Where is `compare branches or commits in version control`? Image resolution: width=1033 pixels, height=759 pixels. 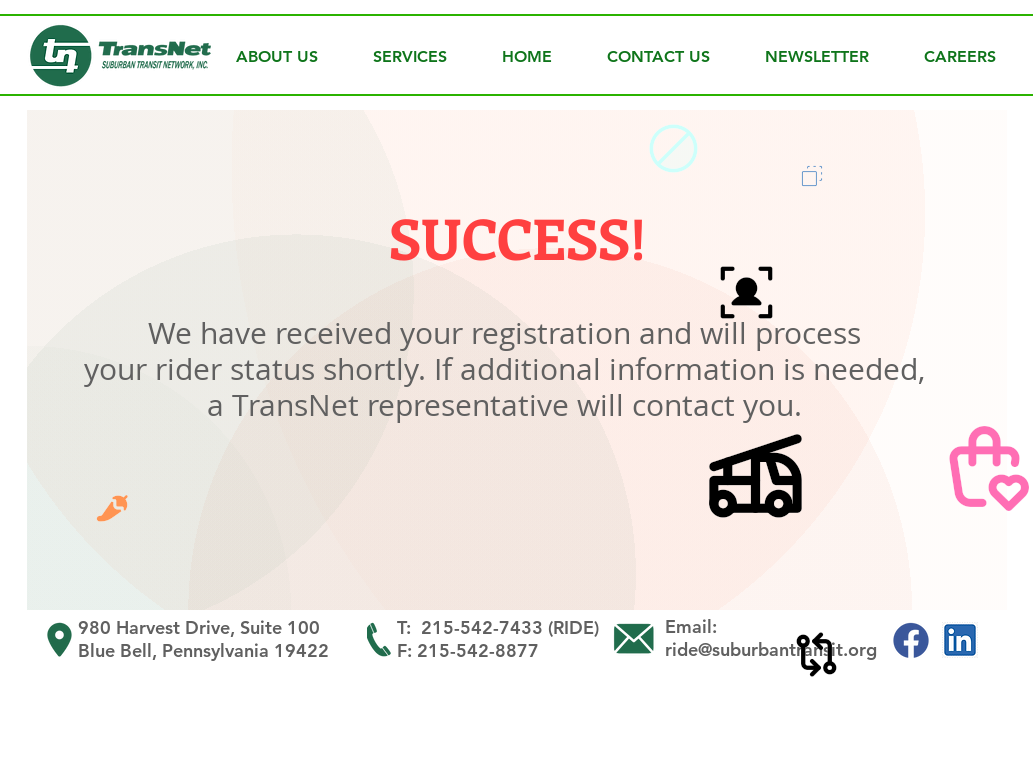
compare branches or commits in version control is located at coordinates (816, 654).